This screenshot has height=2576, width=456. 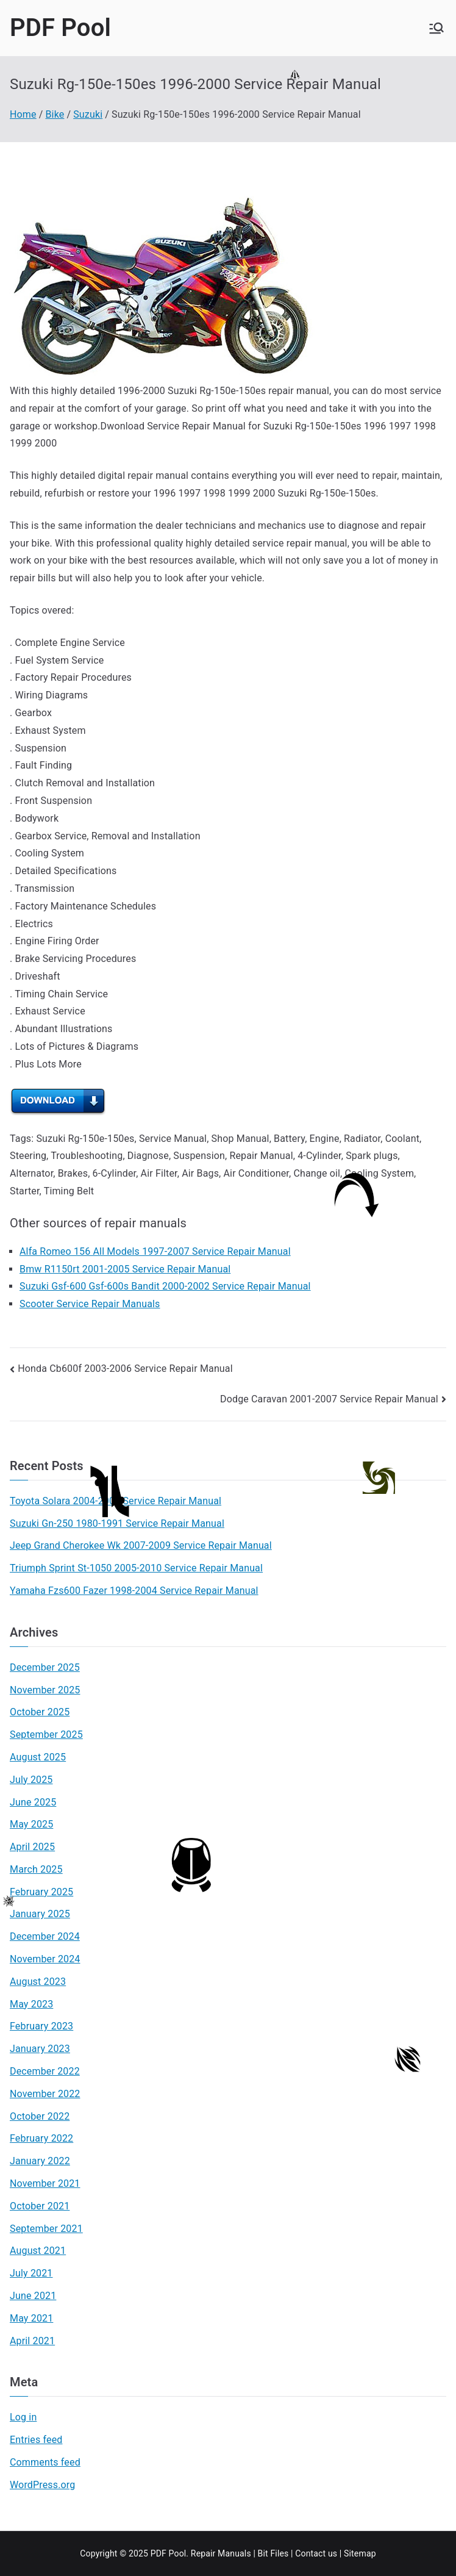 I want to click on indicates wind or air-based ability in game, so click(x=379, y=1477).